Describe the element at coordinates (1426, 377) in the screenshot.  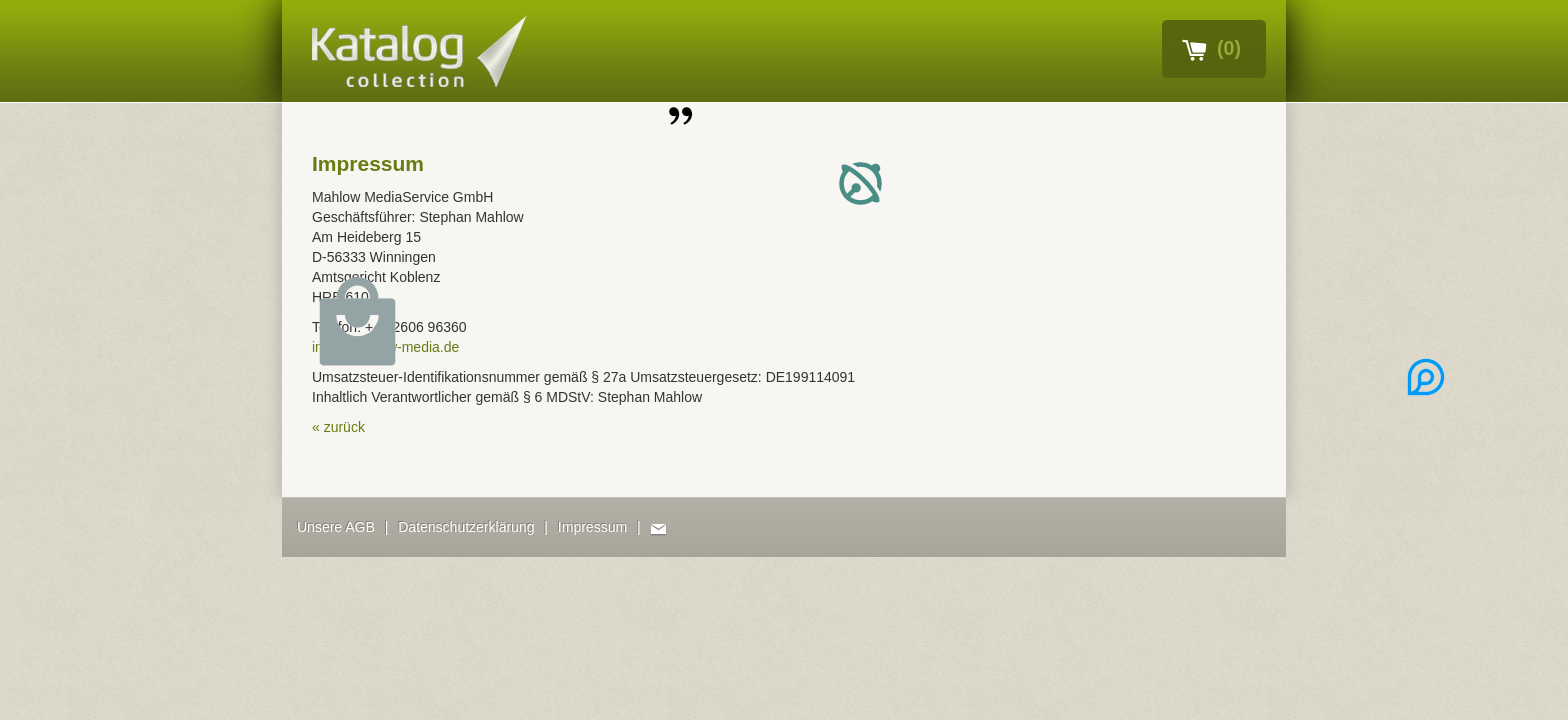
I see `open microsoft loop app` at that location.